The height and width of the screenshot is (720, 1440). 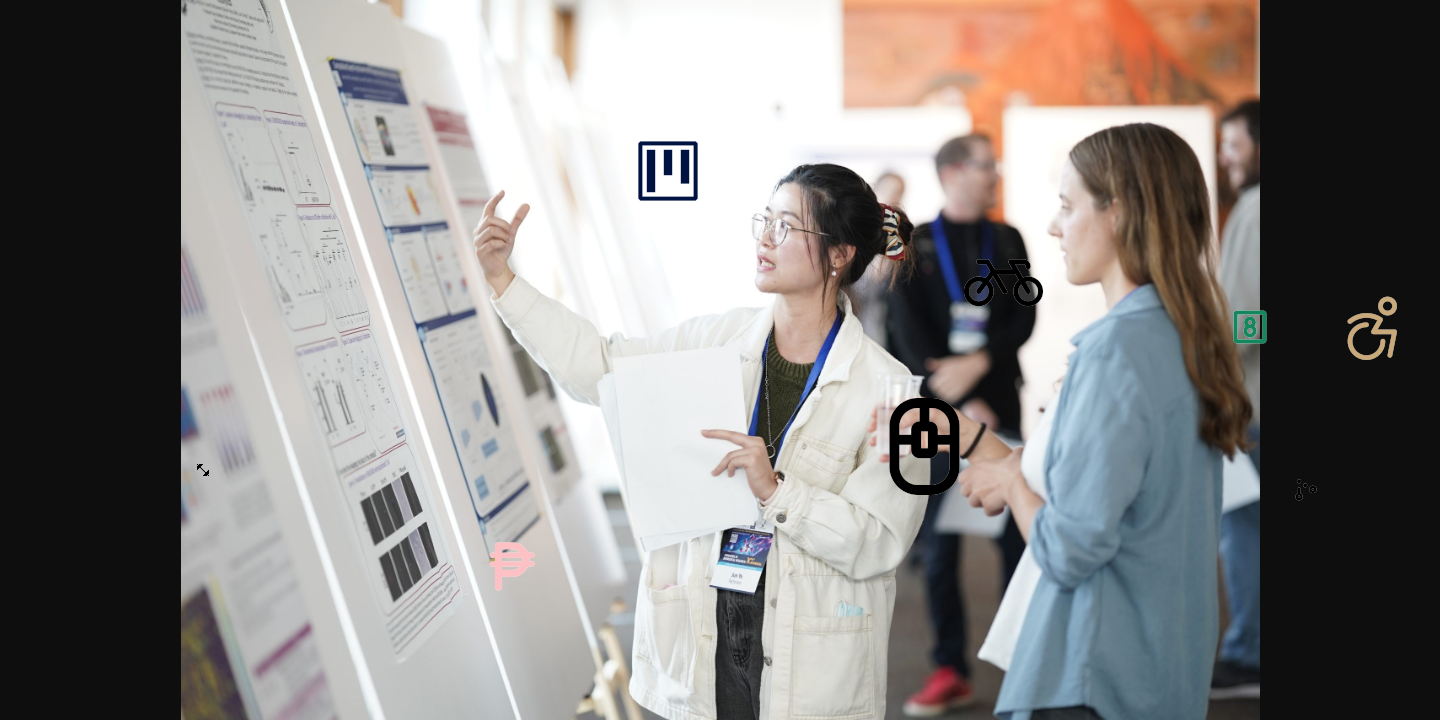 What do you see at coordinates (668, 171) in the screenshot?
I see `open project panel` at bounding box center [668, 171].